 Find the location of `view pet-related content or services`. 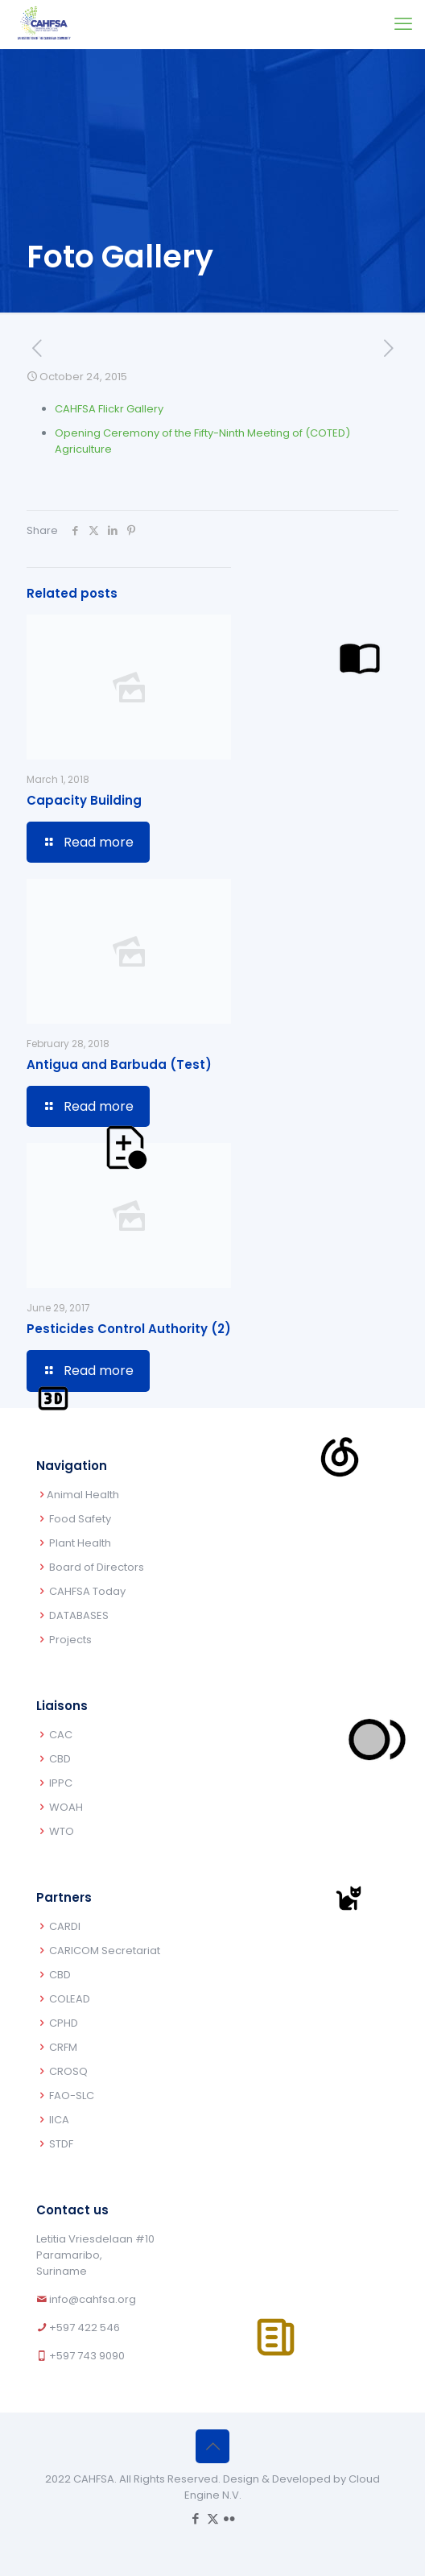

view pet-related content or services is located at coordinates (348, 1898).